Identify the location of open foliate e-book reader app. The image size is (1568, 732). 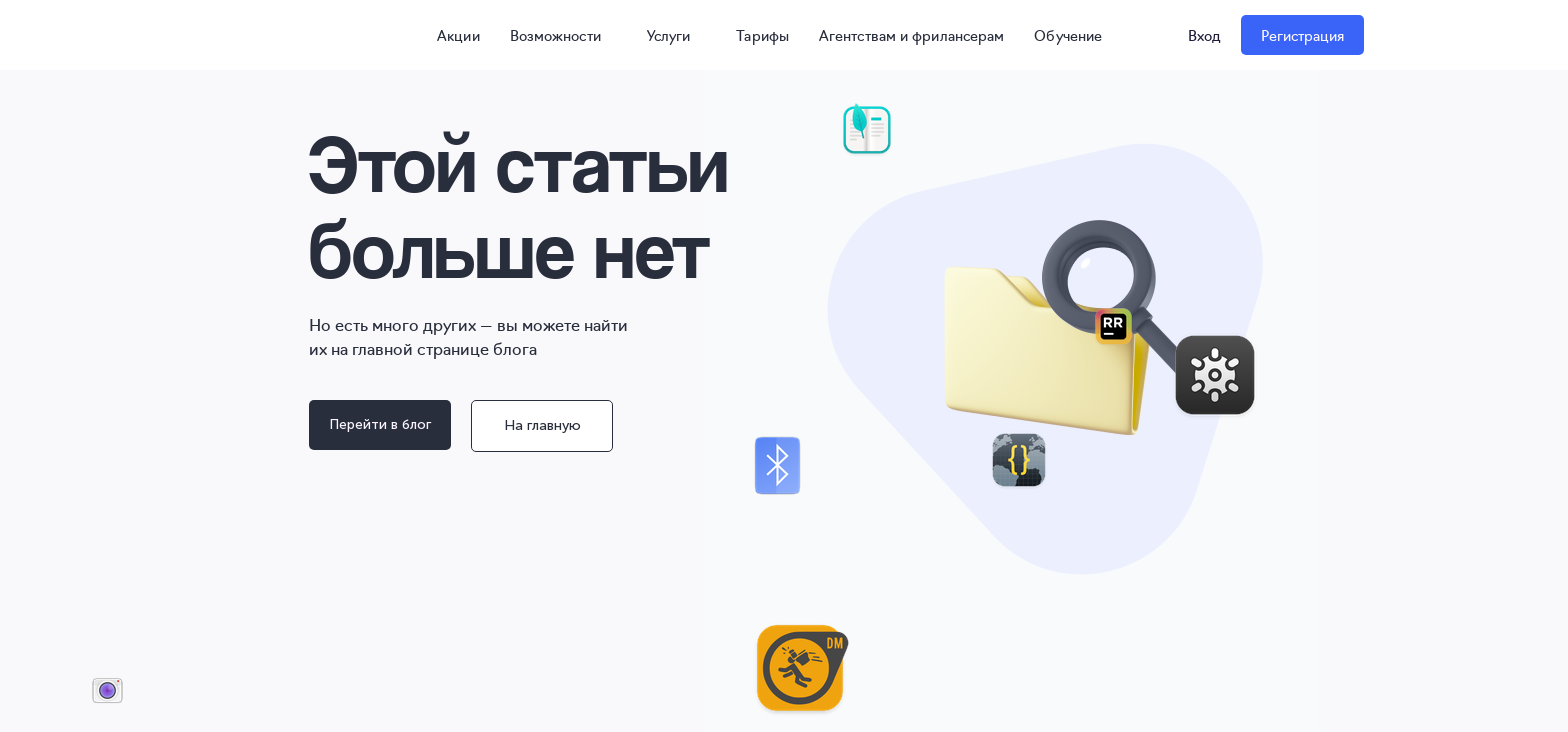
(867, 130).